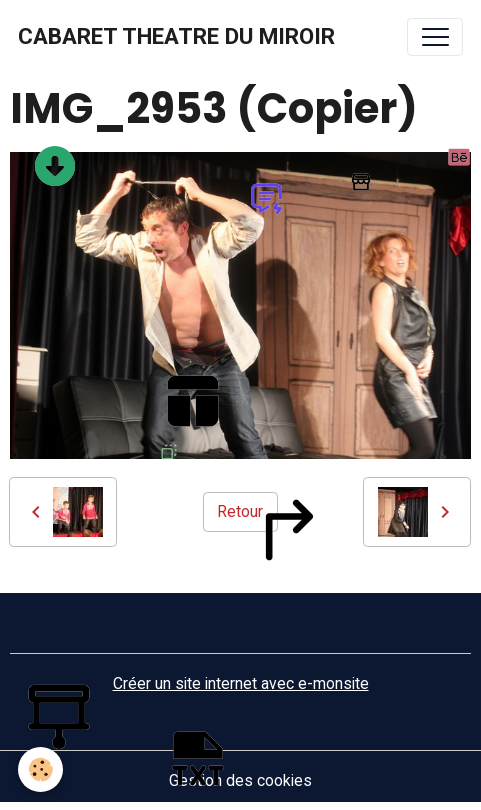 This screenshot has height=810, width=481. Describe the element at coordinates (198, 761) in the screenshot. I see `open a plain text file` at that location.